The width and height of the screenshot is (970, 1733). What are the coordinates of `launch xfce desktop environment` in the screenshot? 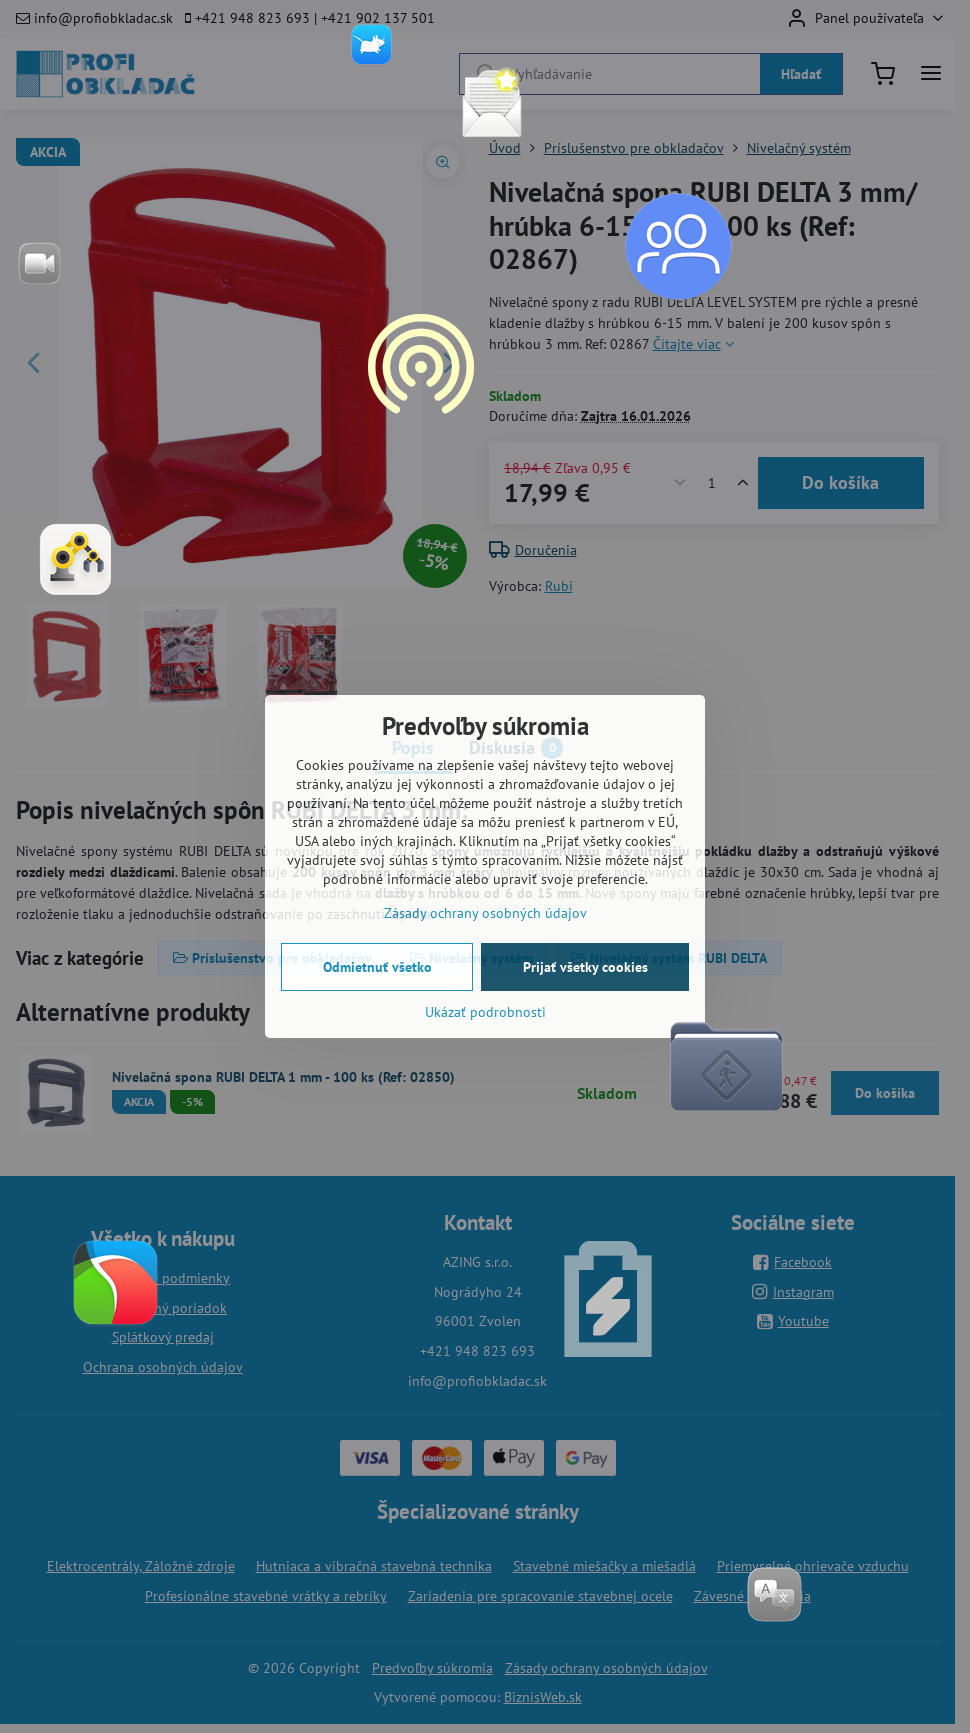 It's located at (371, 44).